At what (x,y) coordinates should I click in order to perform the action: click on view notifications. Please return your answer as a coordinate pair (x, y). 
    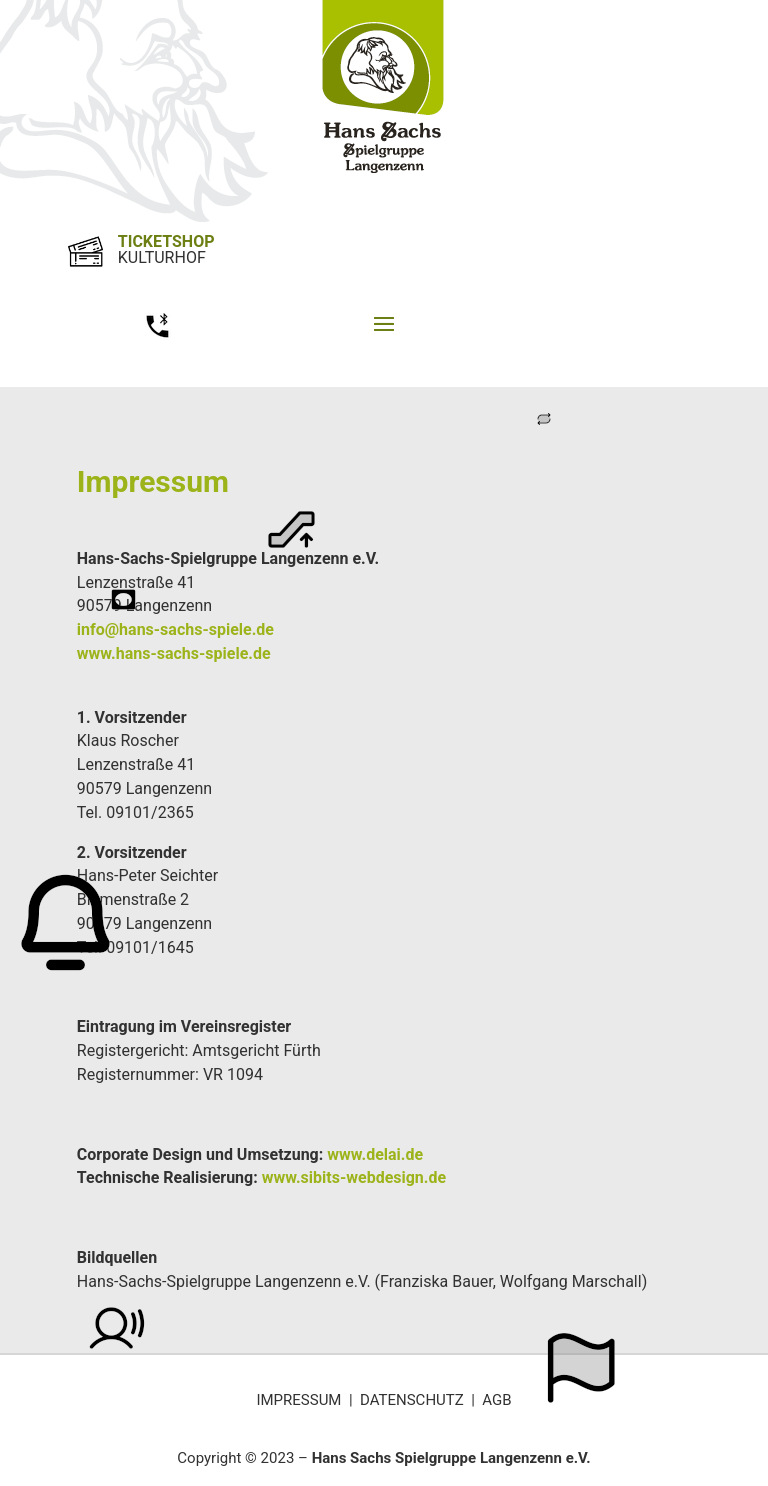
    Looking at the image, I should click on (65, 922).